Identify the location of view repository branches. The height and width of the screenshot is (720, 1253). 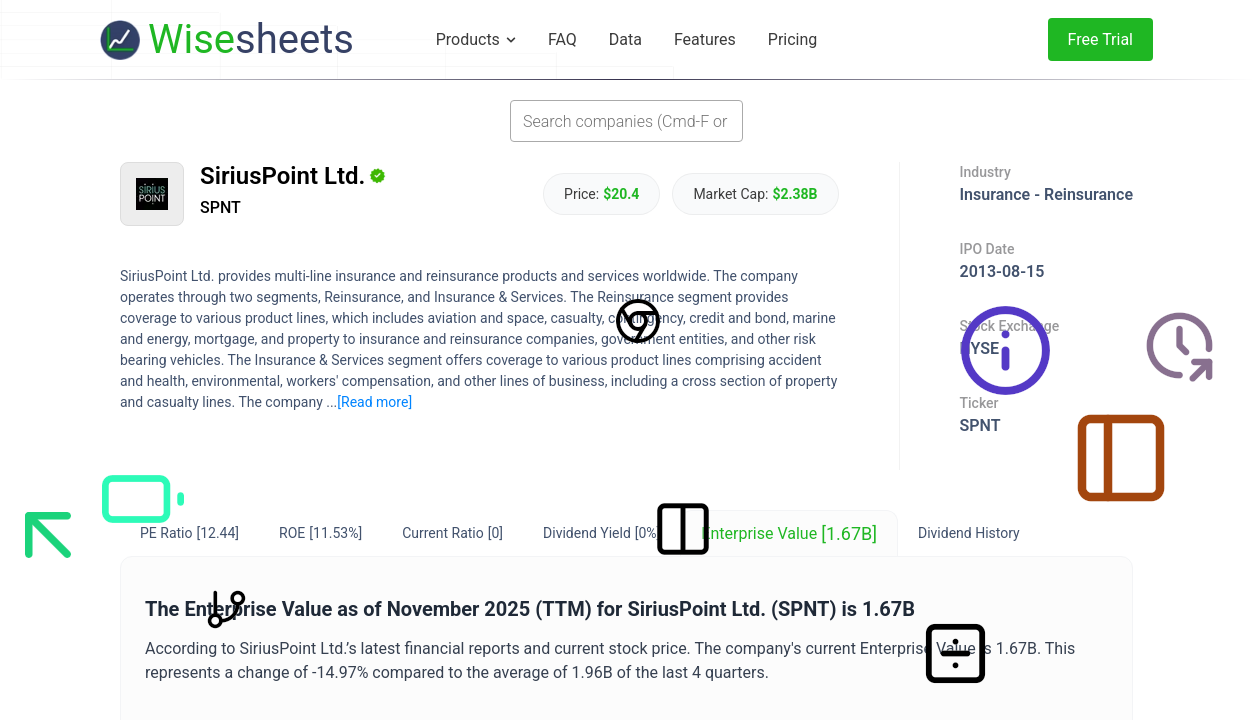
(226, 609).